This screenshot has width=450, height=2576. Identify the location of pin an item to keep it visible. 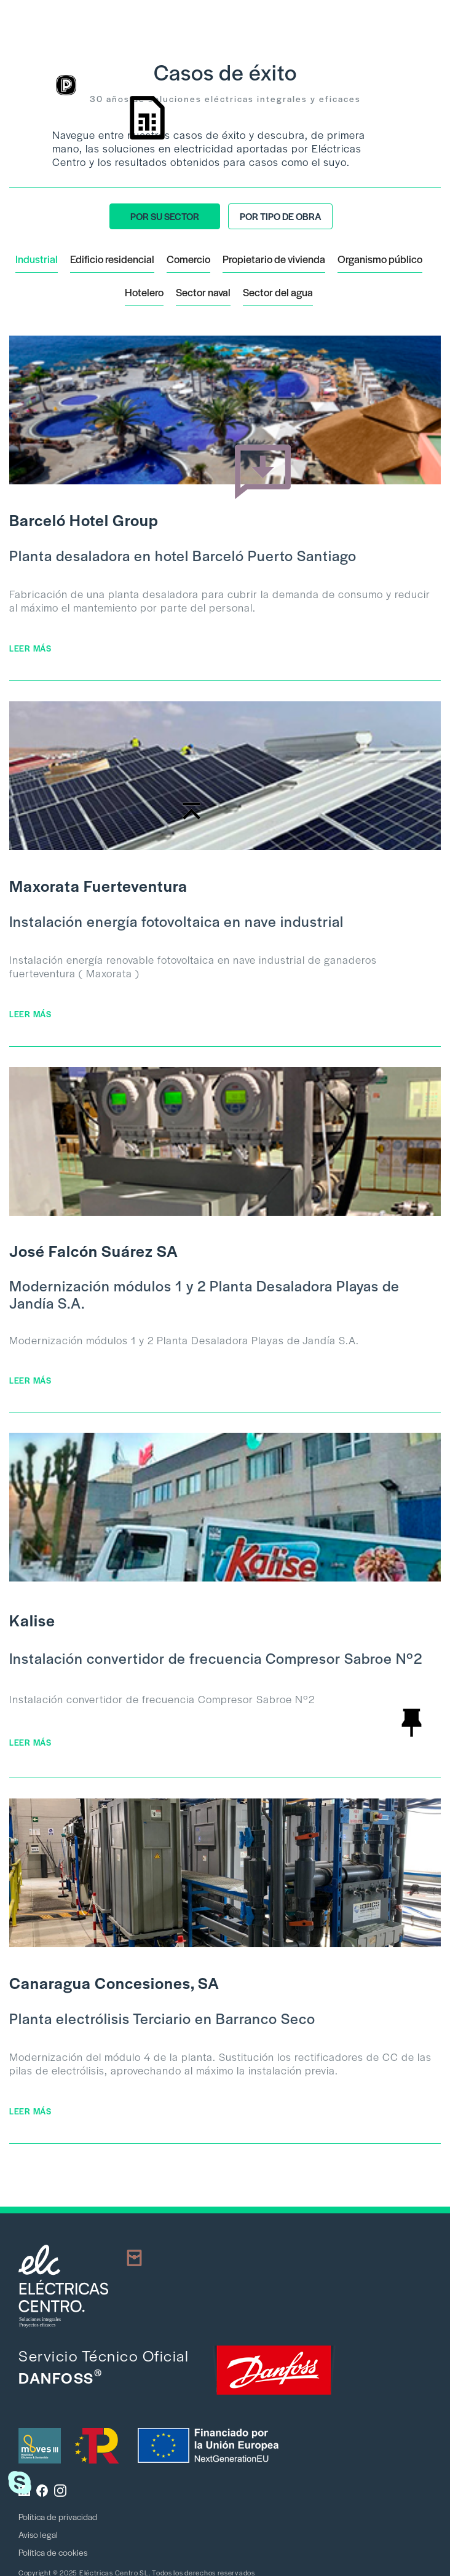
(411, 1721).